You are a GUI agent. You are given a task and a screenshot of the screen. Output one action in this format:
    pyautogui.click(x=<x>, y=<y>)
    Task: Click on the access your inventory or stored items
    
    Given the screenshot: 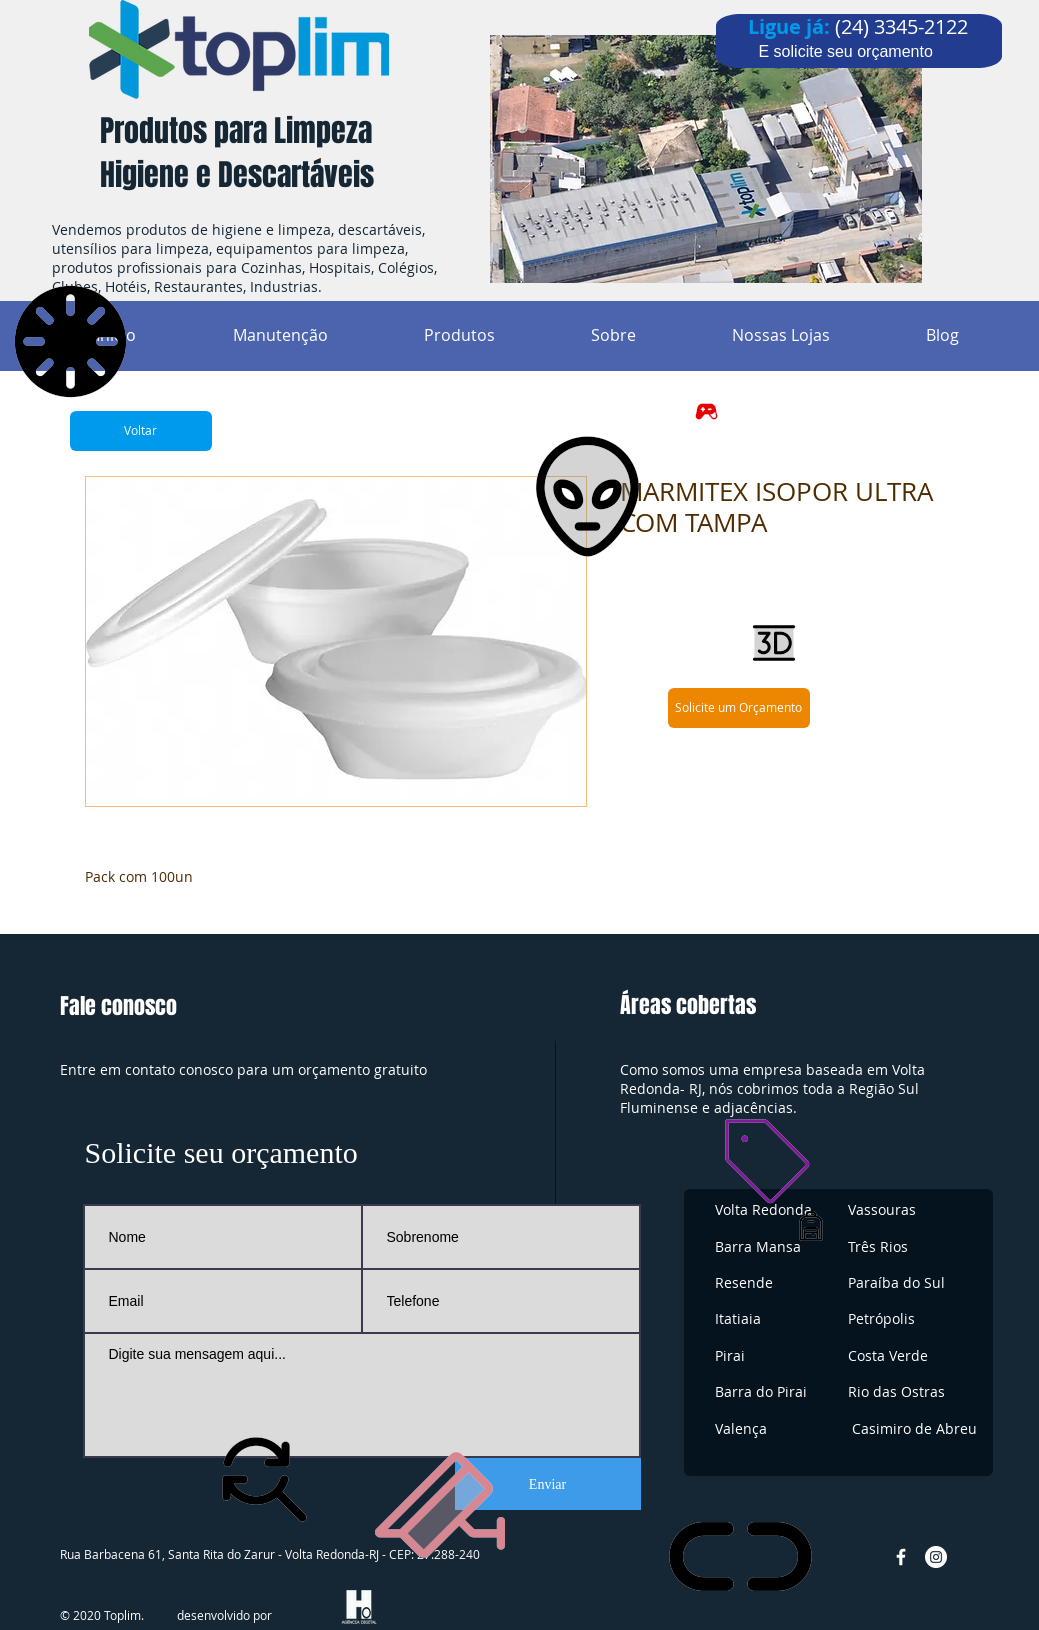 What is the action you would take?
    pyautogui.click(x=811, y=1227)
    